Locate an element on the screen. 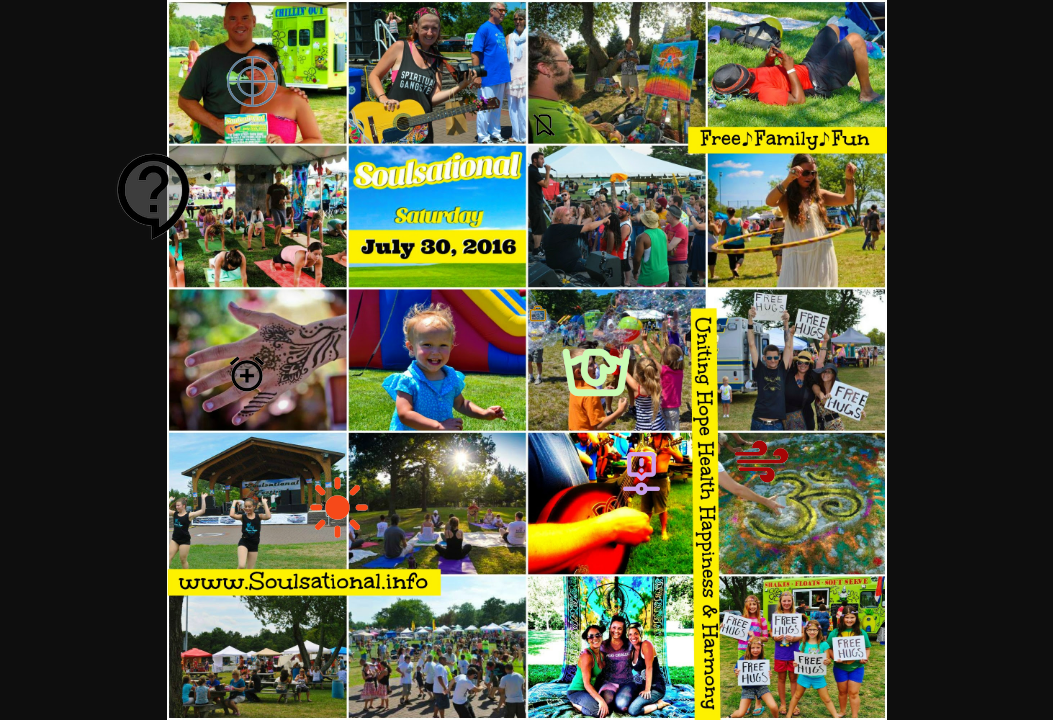 Image resolution: width=1053 pixels, height=720 pixels. wash hands reminder or hygiene indicator is located at coordinates (596, 372).